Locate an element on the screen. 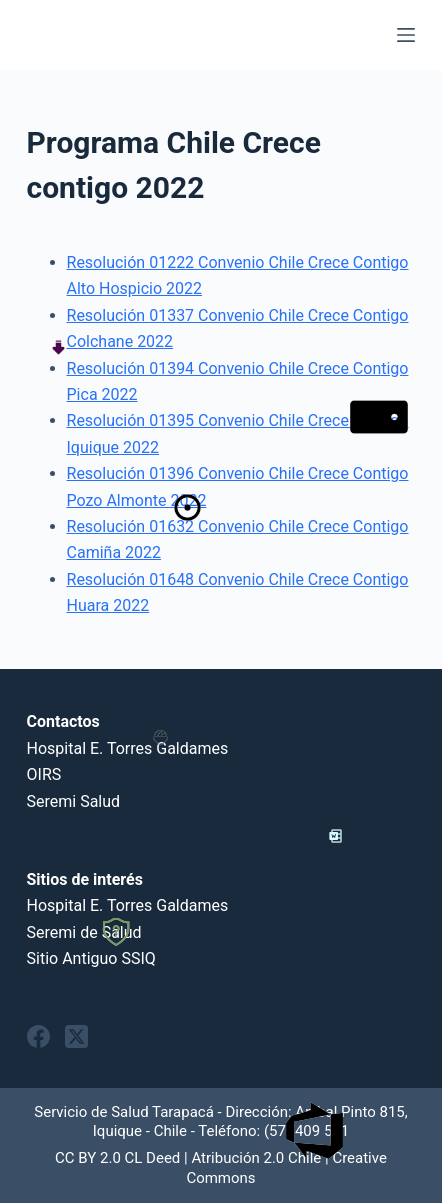 The image size is (442, 1203). open azure devops integration is located at coordinates (314, 1130).